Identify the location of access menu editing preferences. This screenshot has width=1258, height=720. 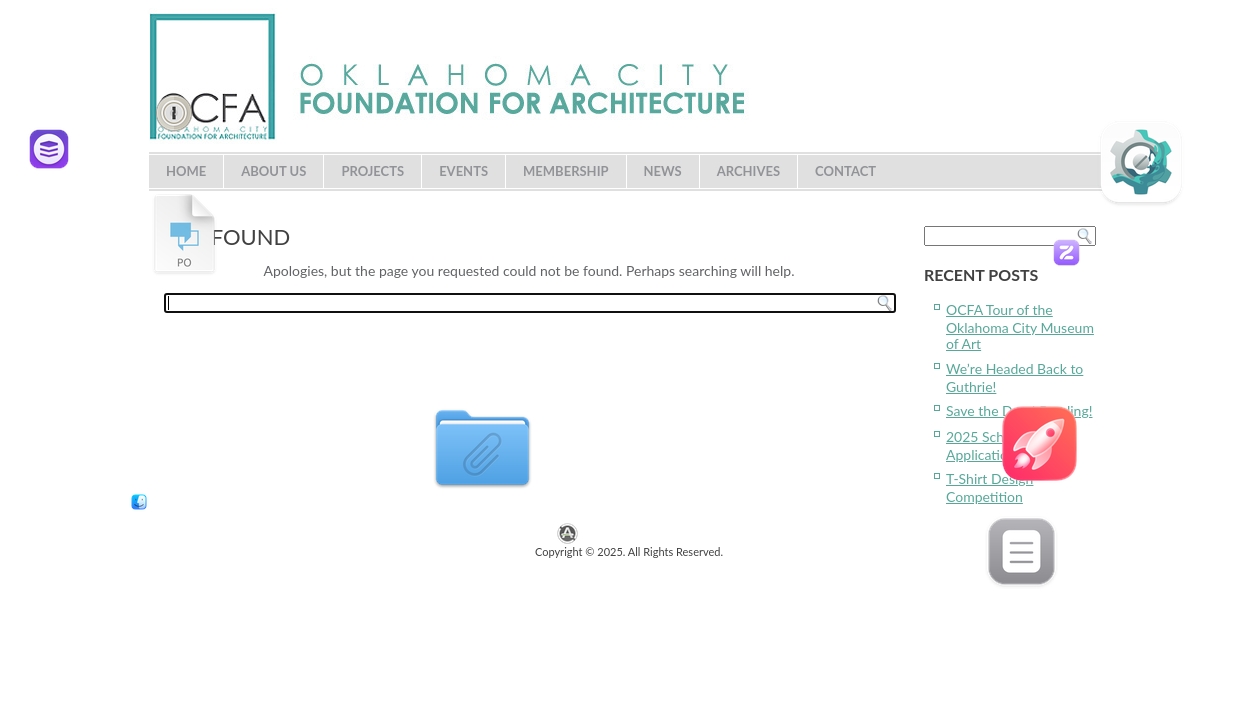
(1021, 552).